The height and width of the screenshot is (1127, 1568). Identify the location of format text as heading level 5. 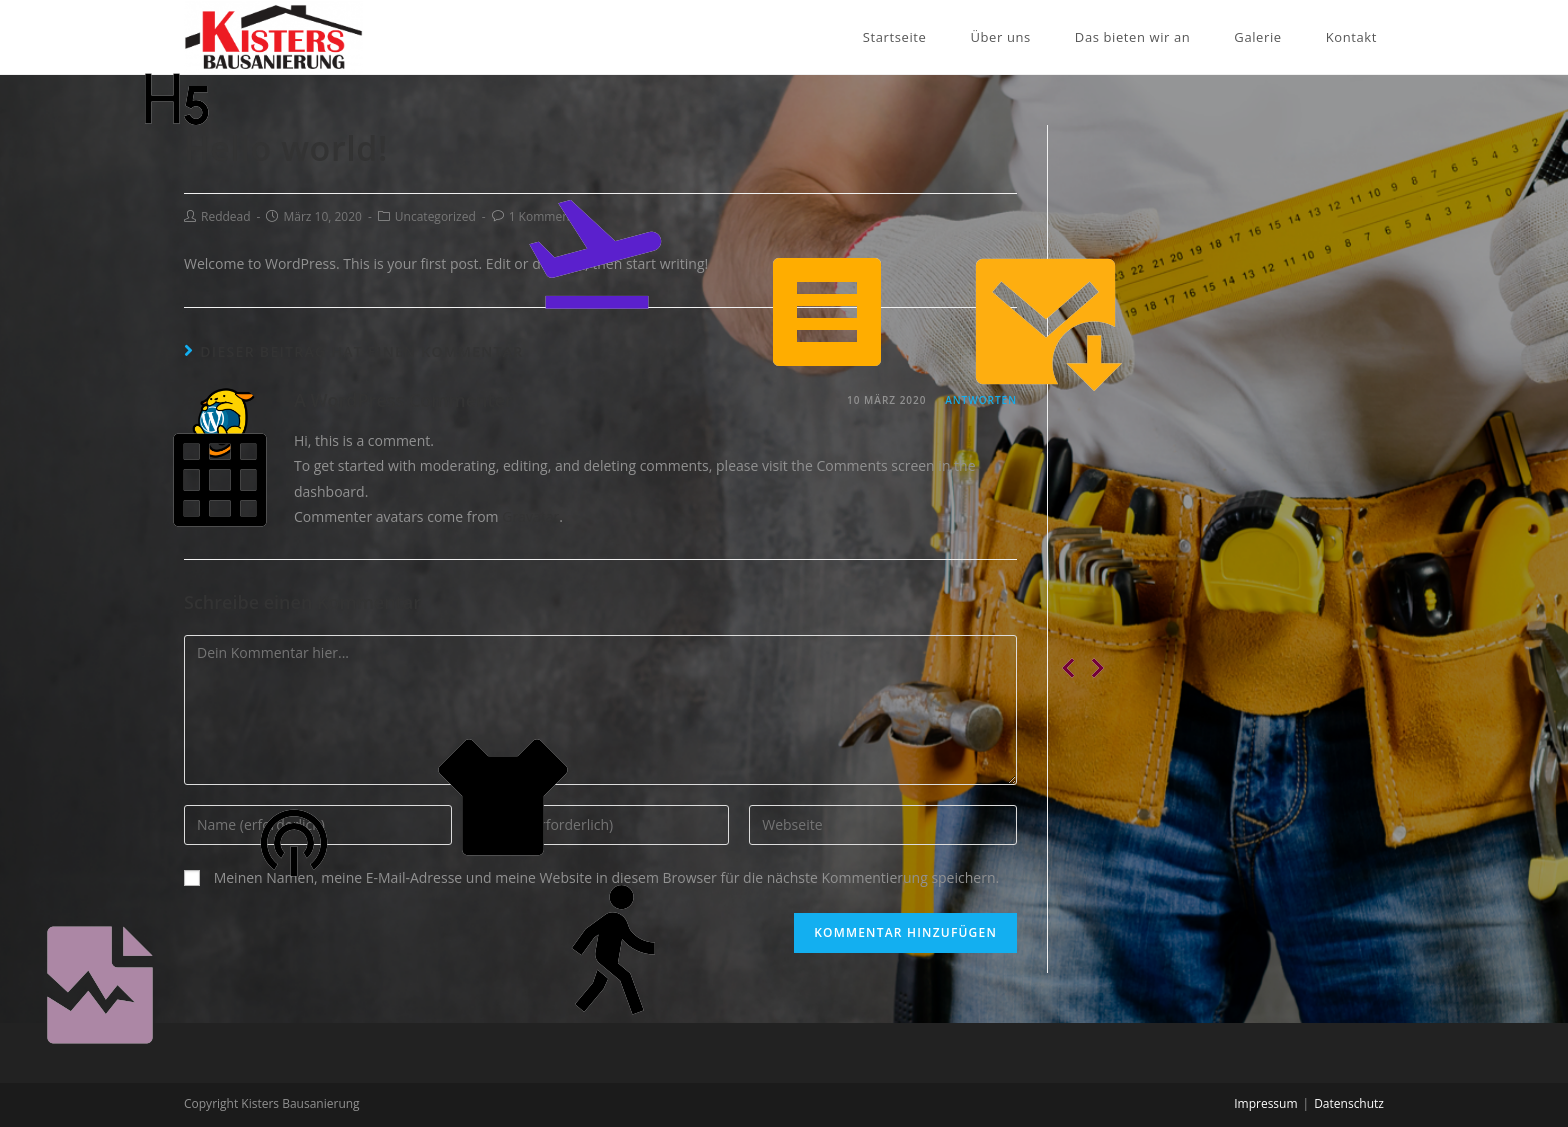
(176, 98).